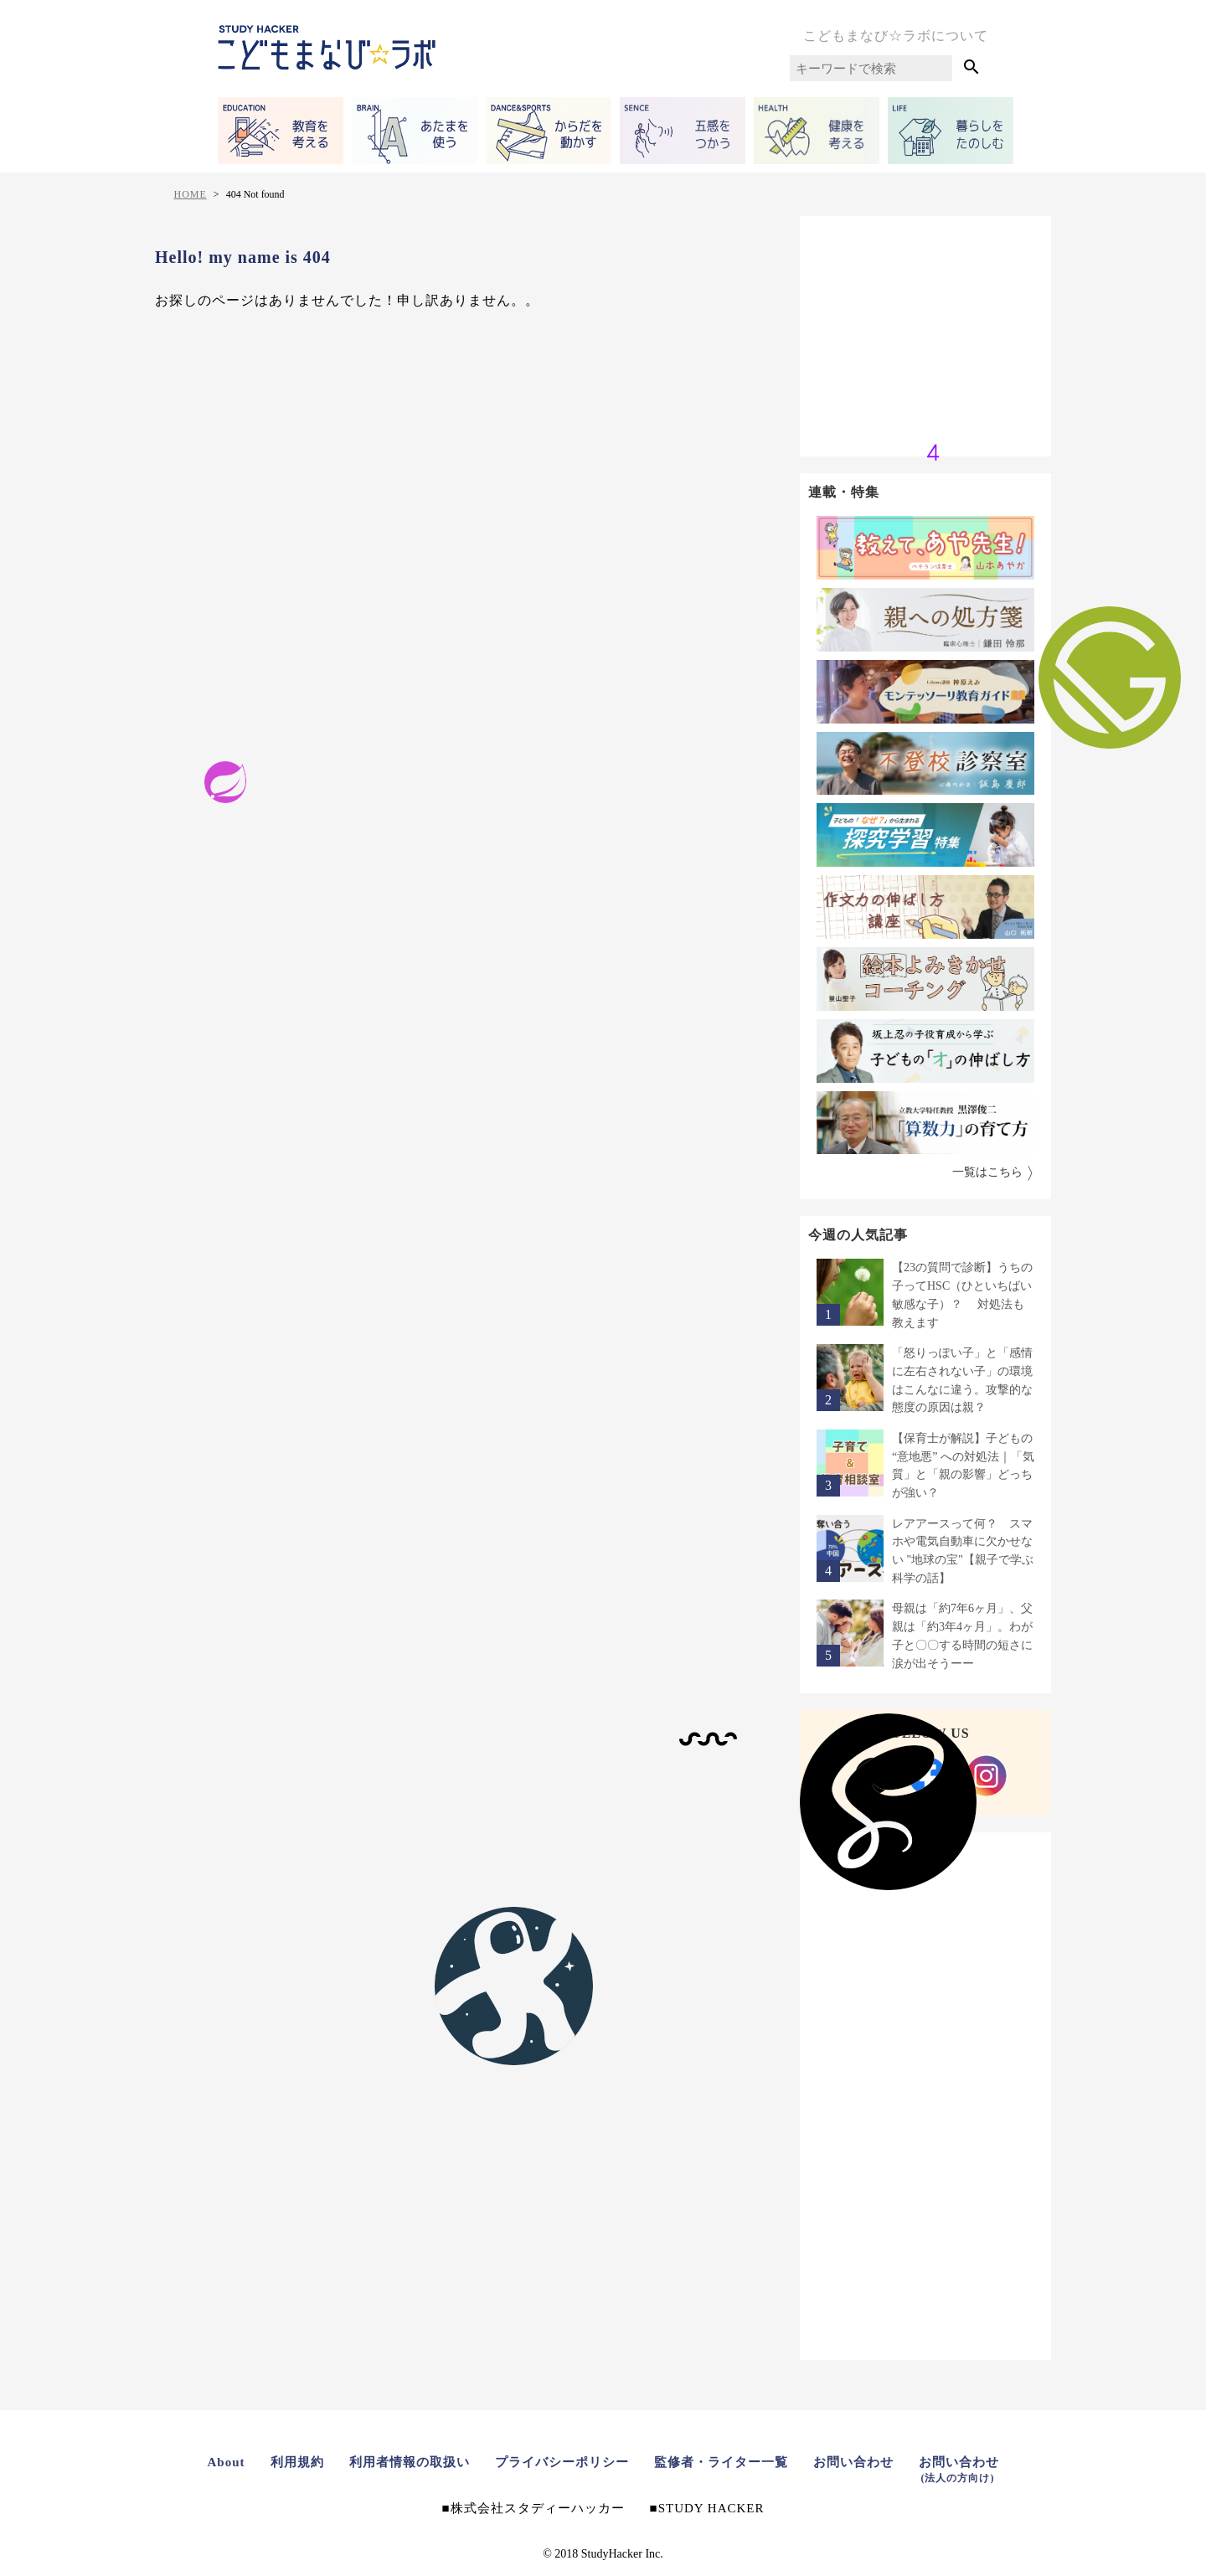  Describe the element at coordinates (1110, 677) in the screenshot. I see `Gatsby framework logo` at that location.